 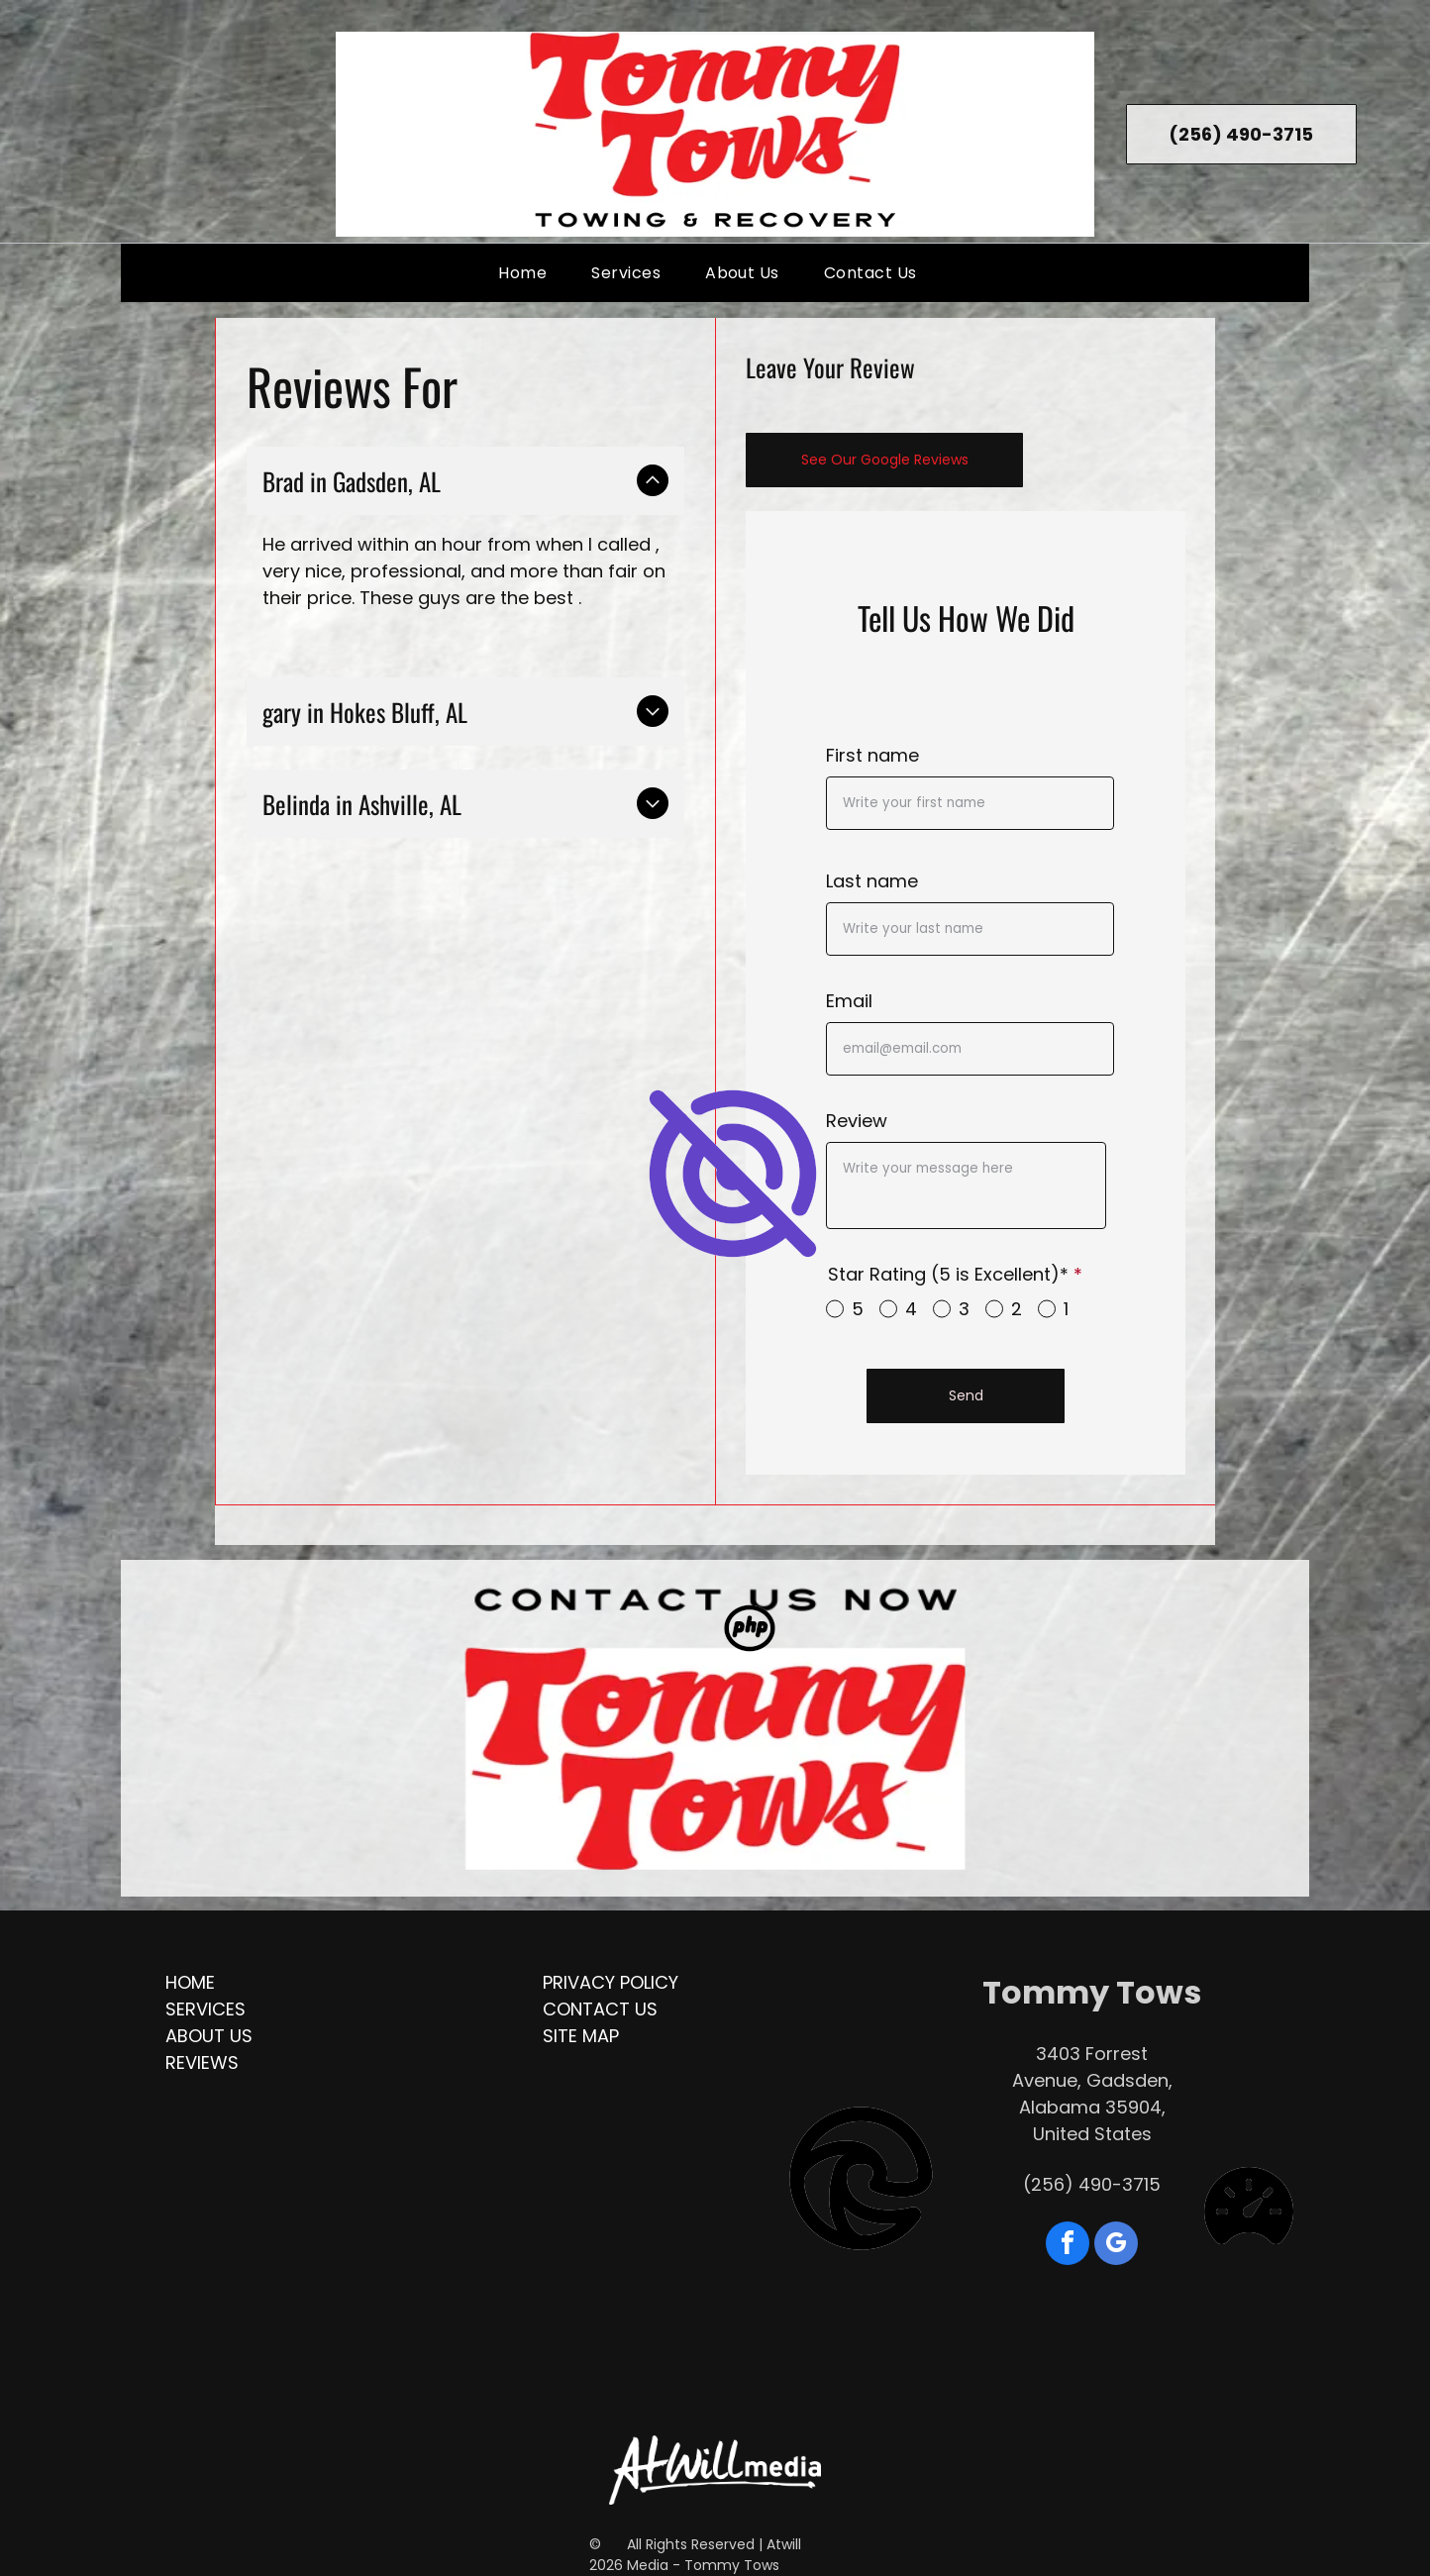 What do you see at coordinates (750, 1628) in the screenshot?
I see `indicates php programming language or technology` at bounding box center [750, 1628].